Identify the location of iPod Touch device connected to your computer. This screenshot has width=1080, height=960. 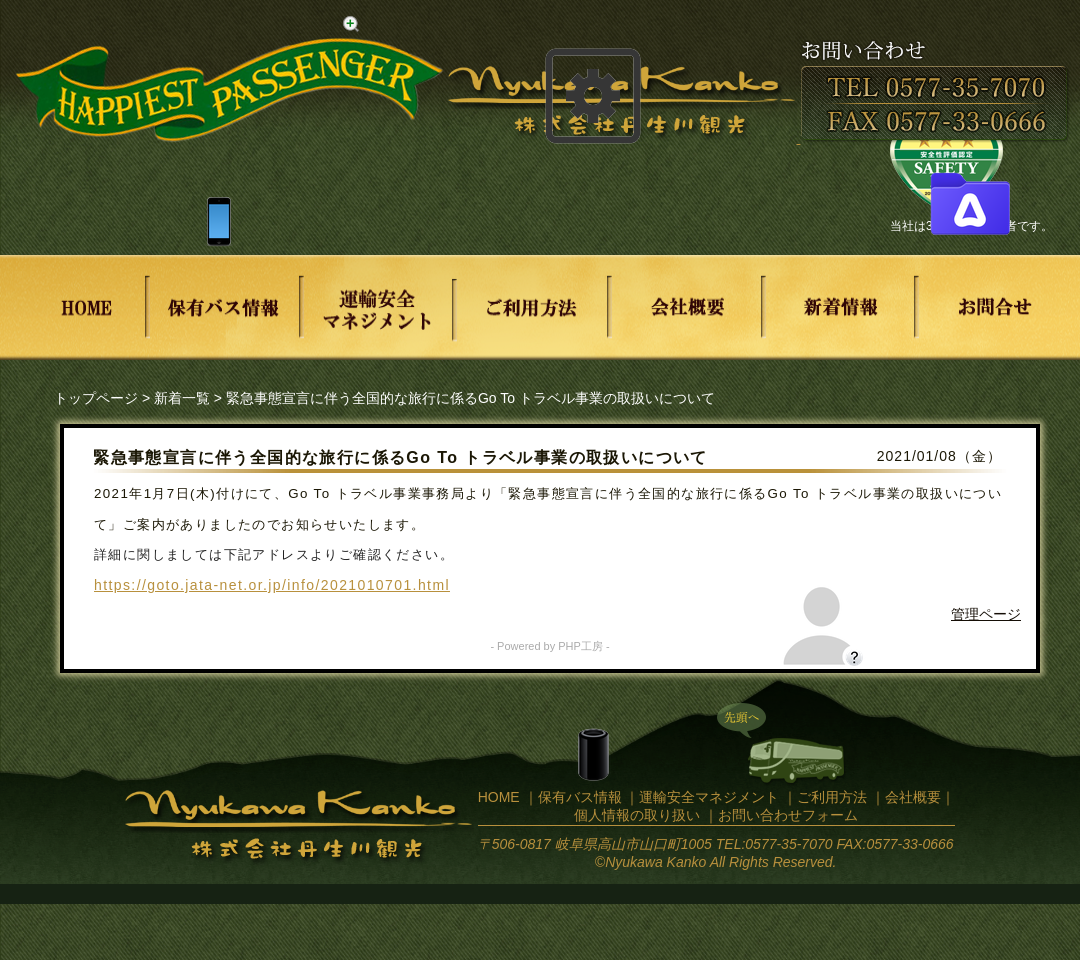
(219, 222).